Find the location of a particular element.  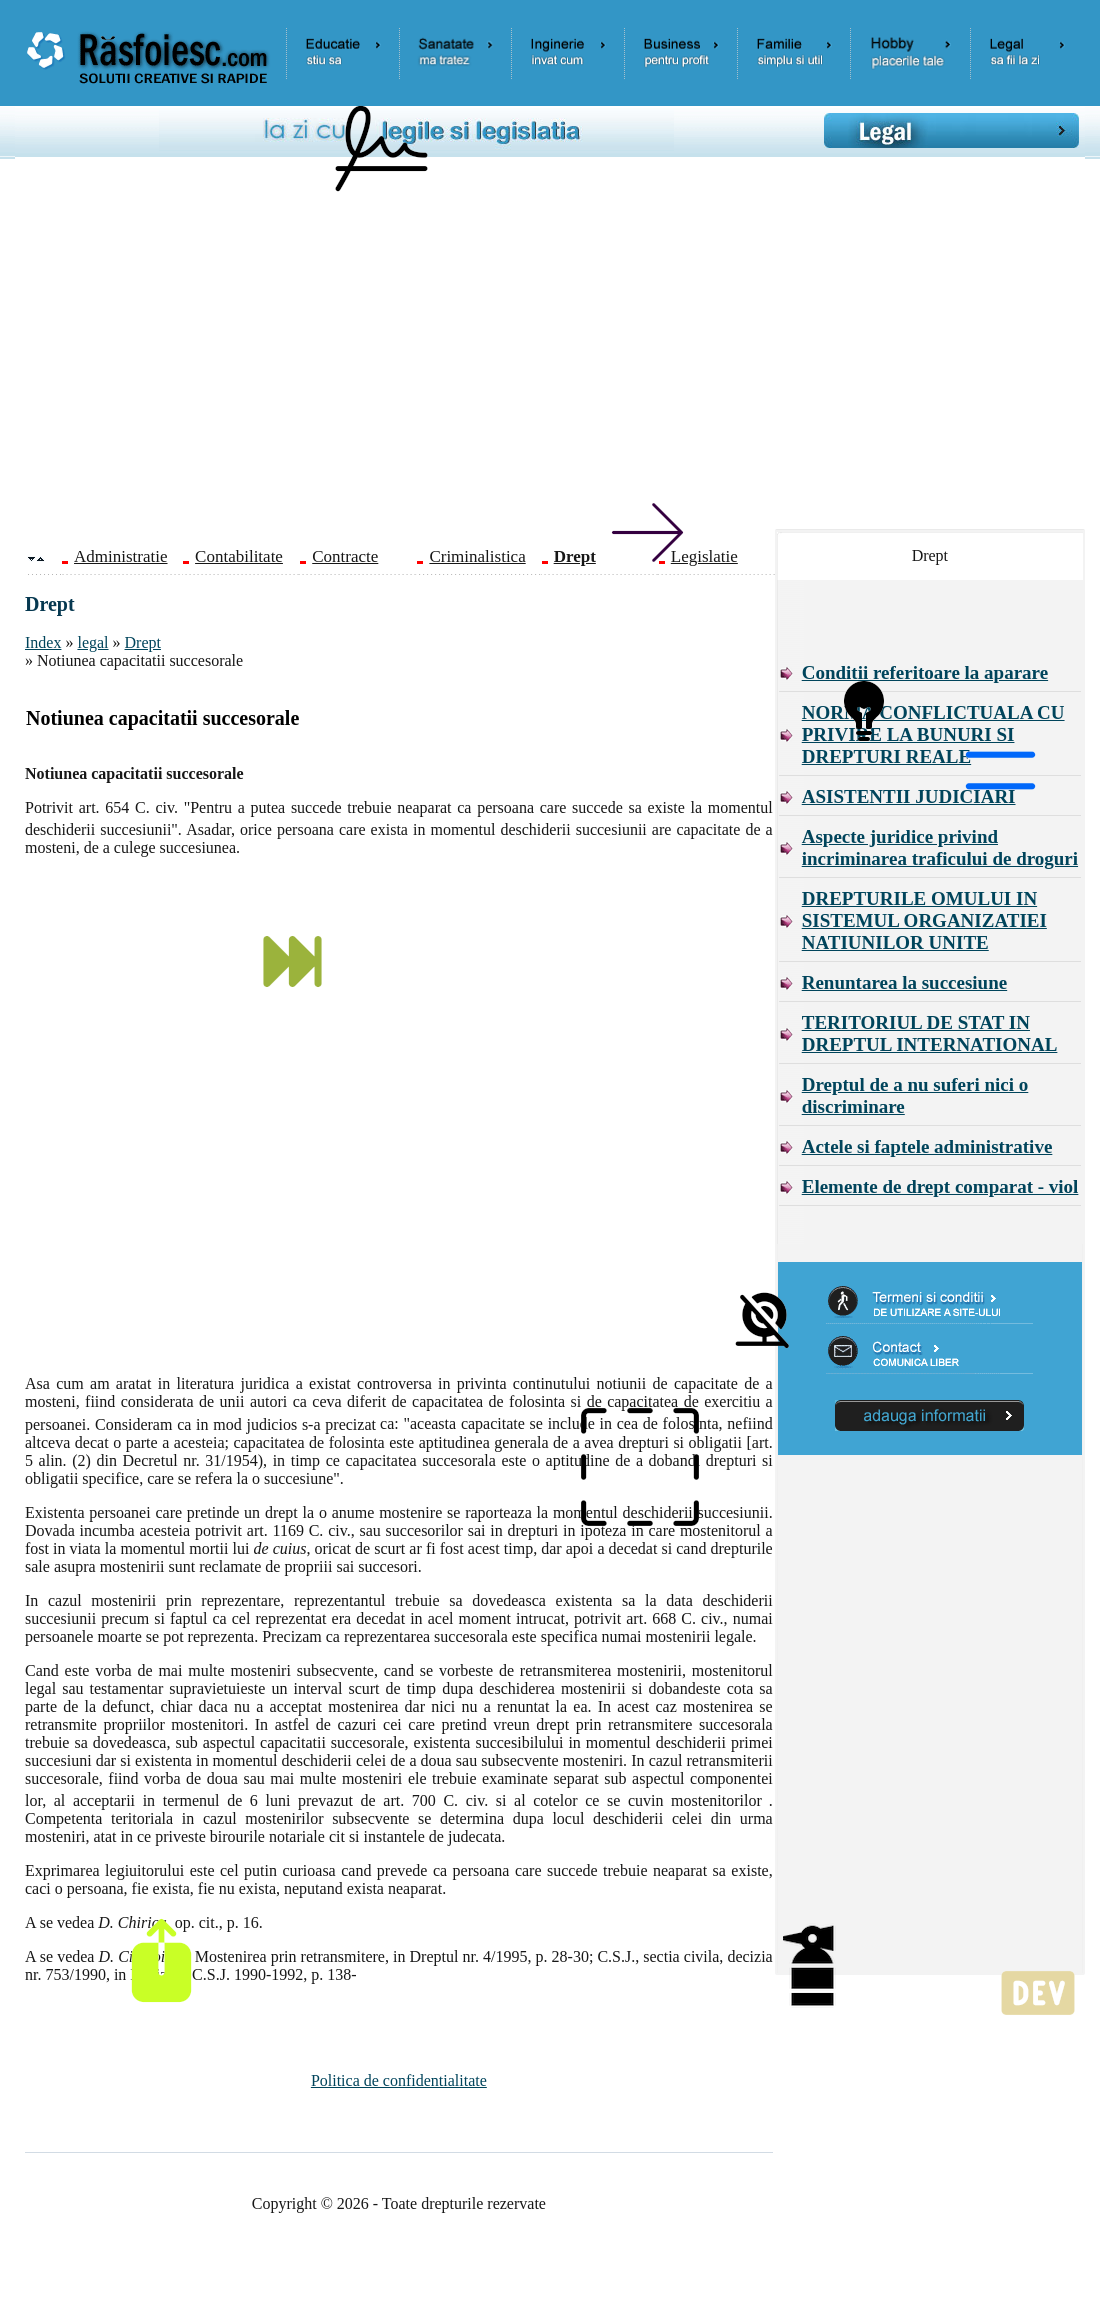

link to dev.to developer community profile is located at coordinates (1038, 1993).